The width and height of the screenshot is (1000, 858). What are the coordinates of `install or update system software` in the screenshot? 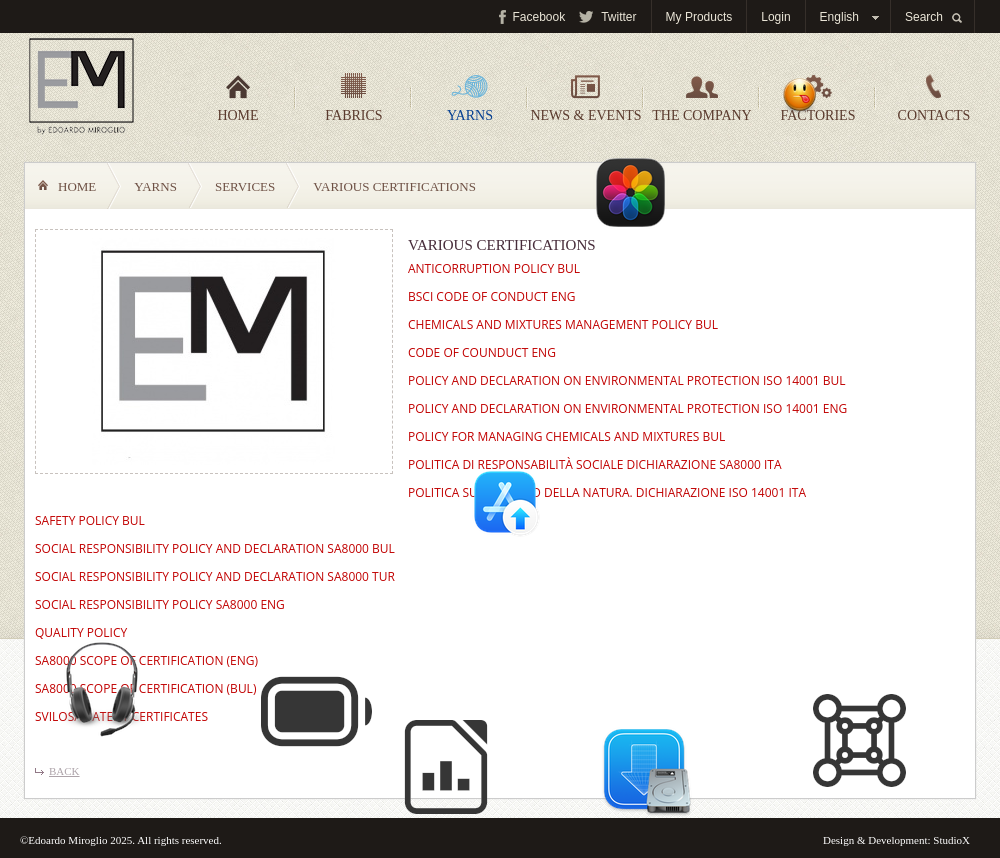 It's located at (644, 769).